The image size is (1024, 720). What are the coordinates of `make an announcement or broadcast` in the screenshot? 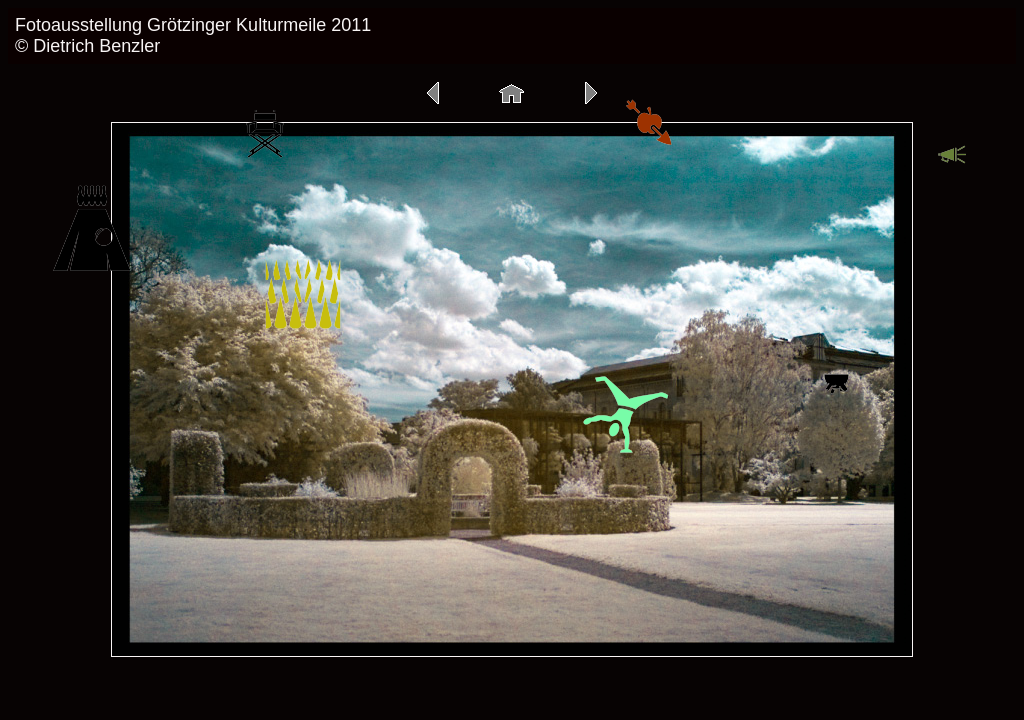 It's located at (952, 154).